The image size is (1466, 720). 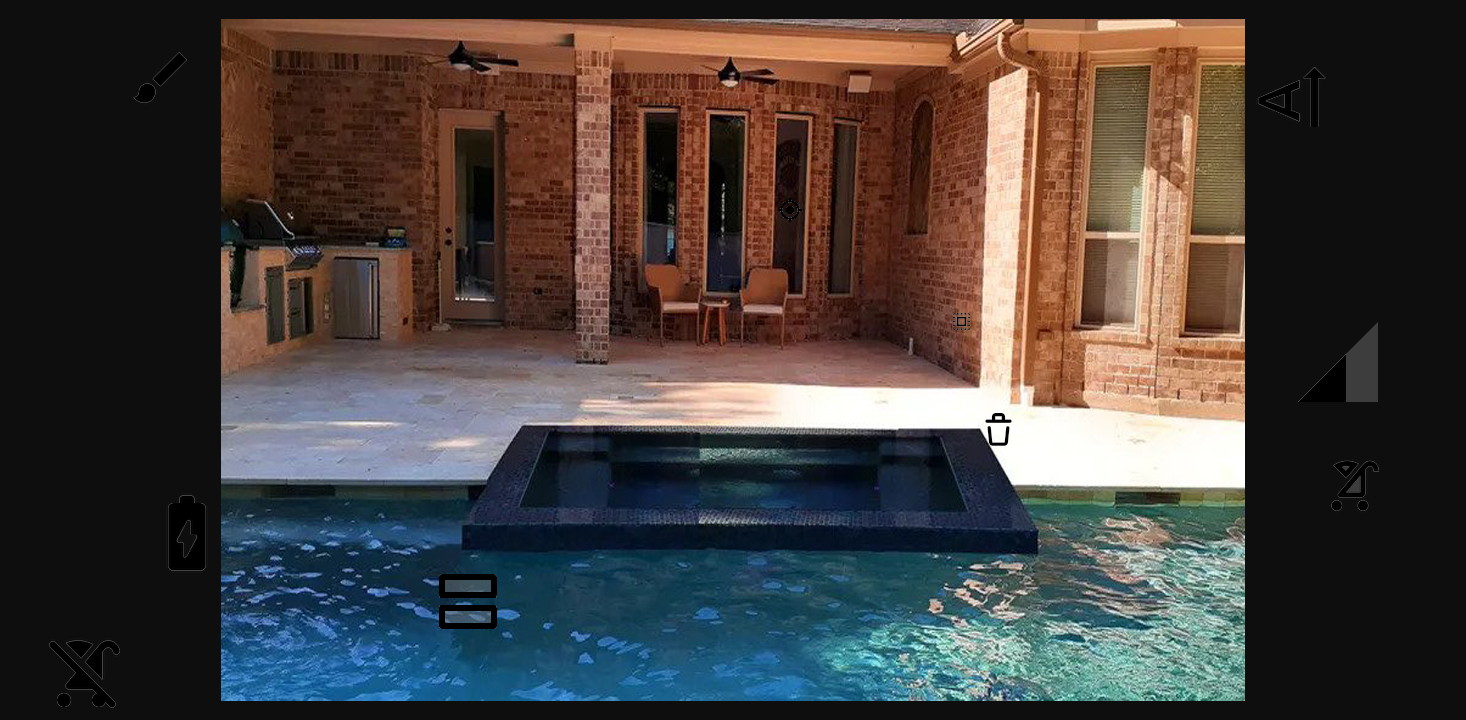 I want to click on find stroller-friendly or family amenities, so click(x=1352, y=484).